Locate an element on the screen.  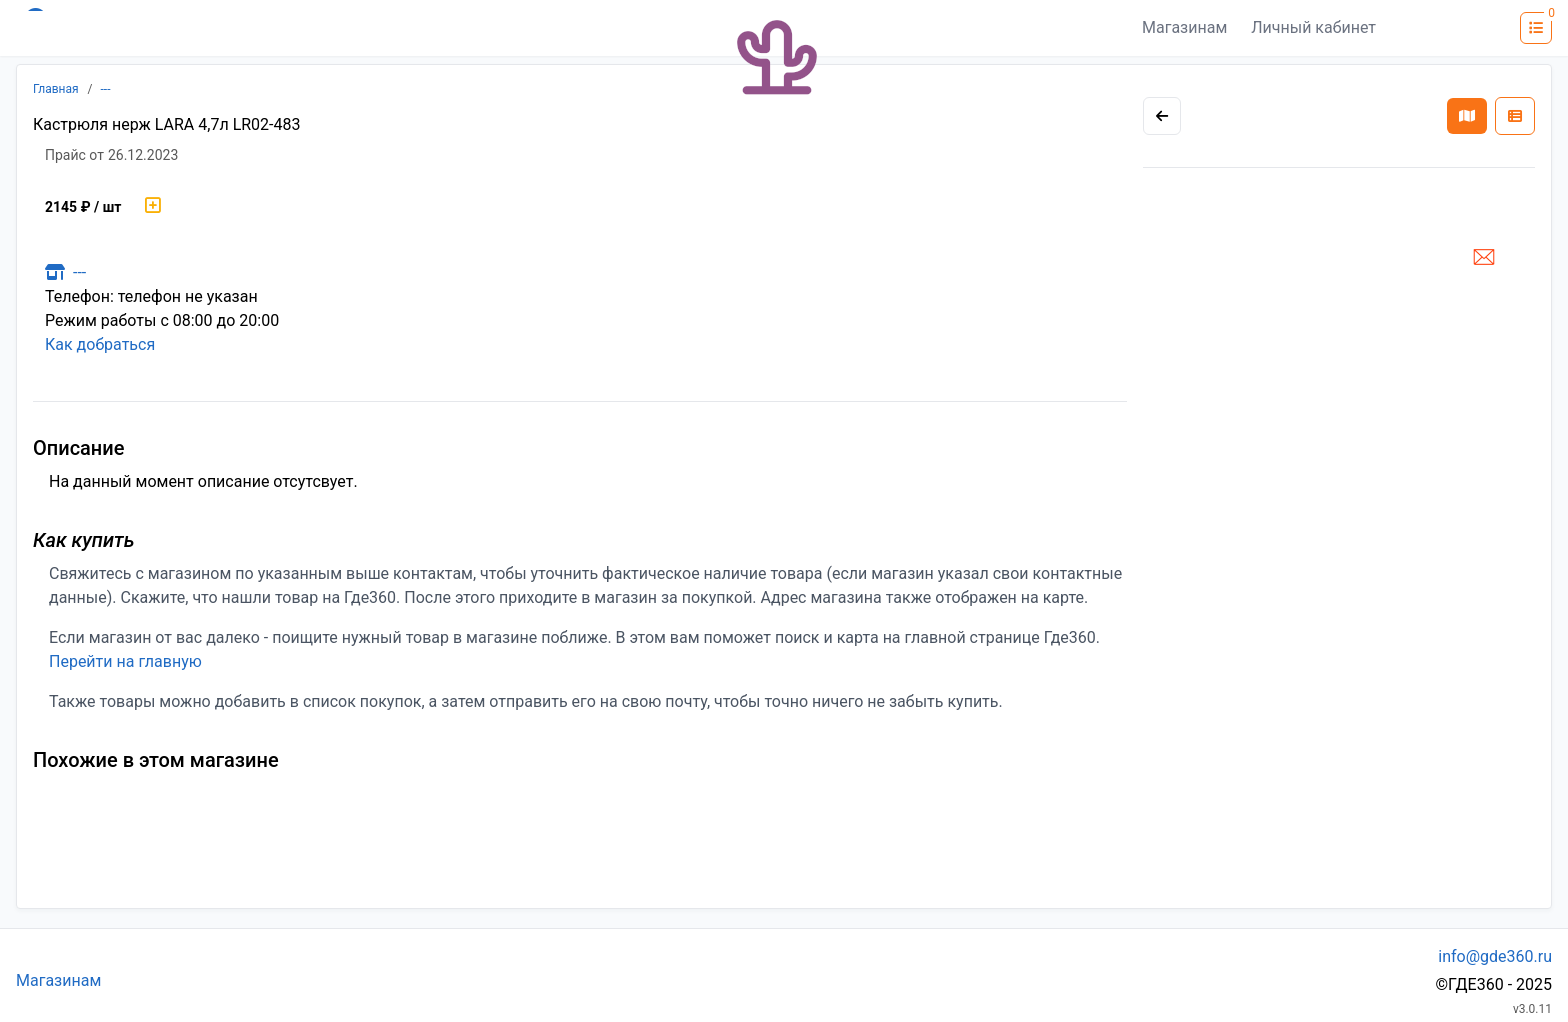
open your inbox is located at coordinates (1484, 257).